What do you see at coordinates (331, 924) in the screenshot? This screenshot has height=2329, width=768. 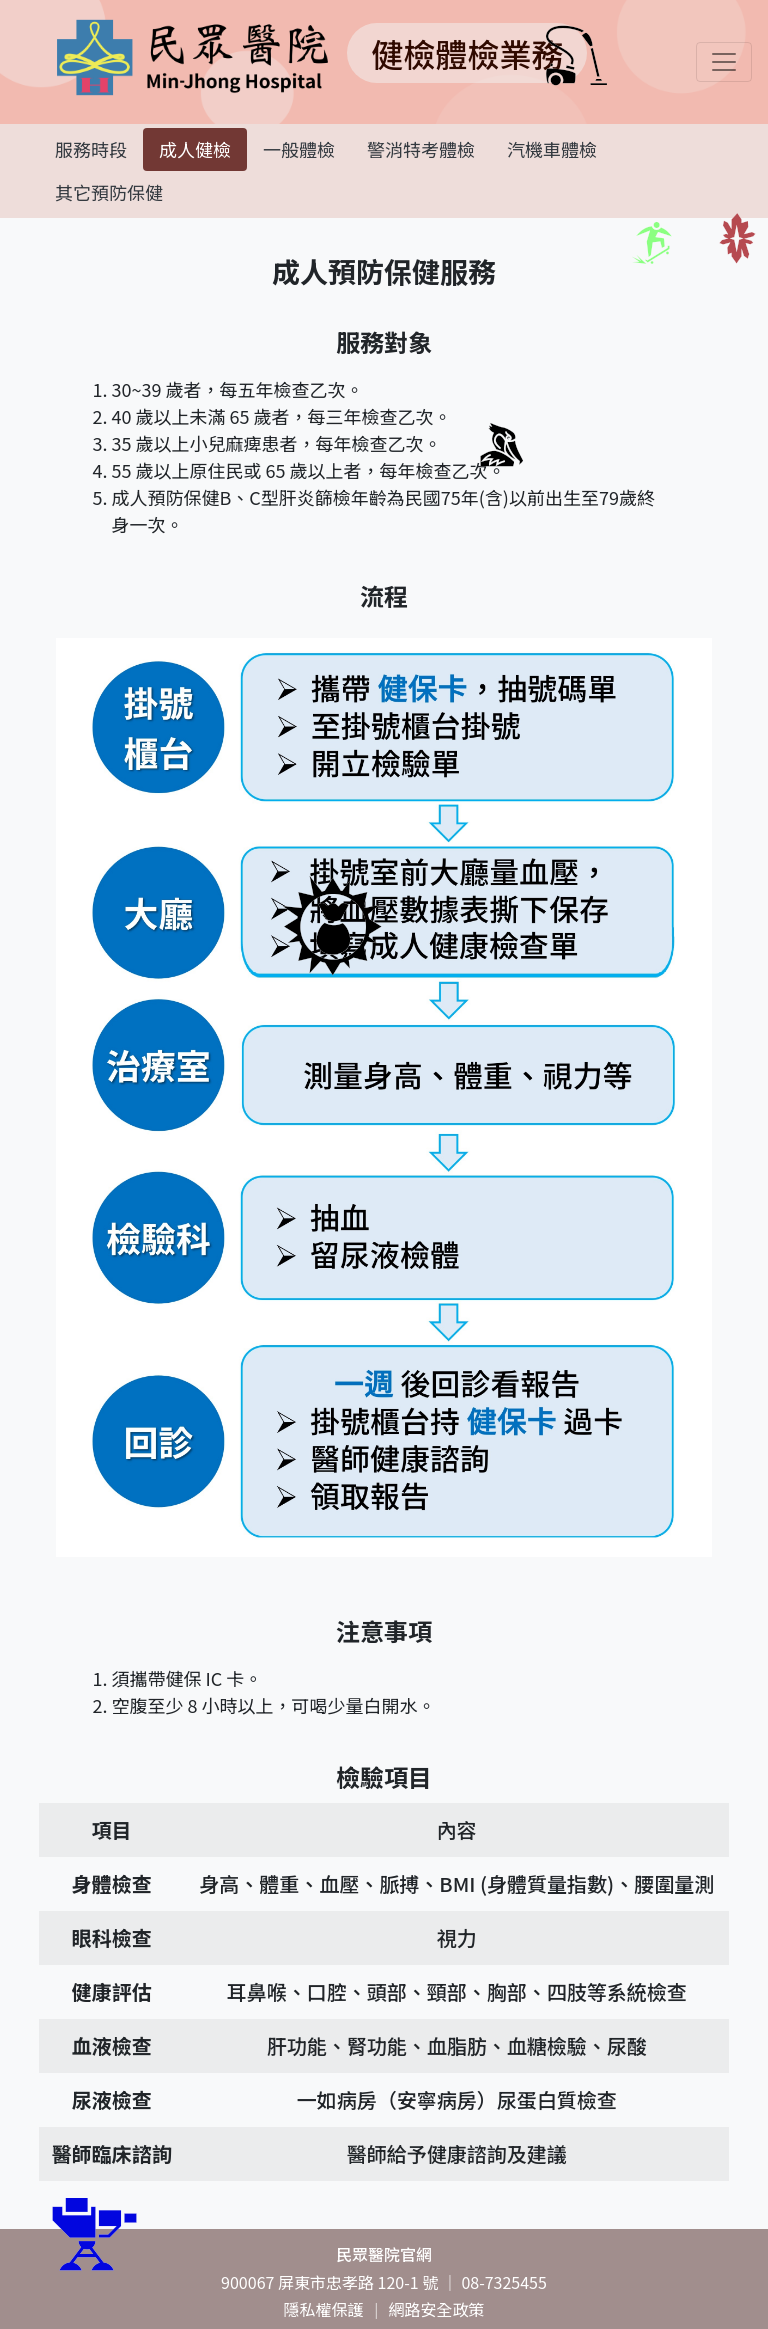 I see `view your in-game currency or coins` at bounding box center [331, 924].